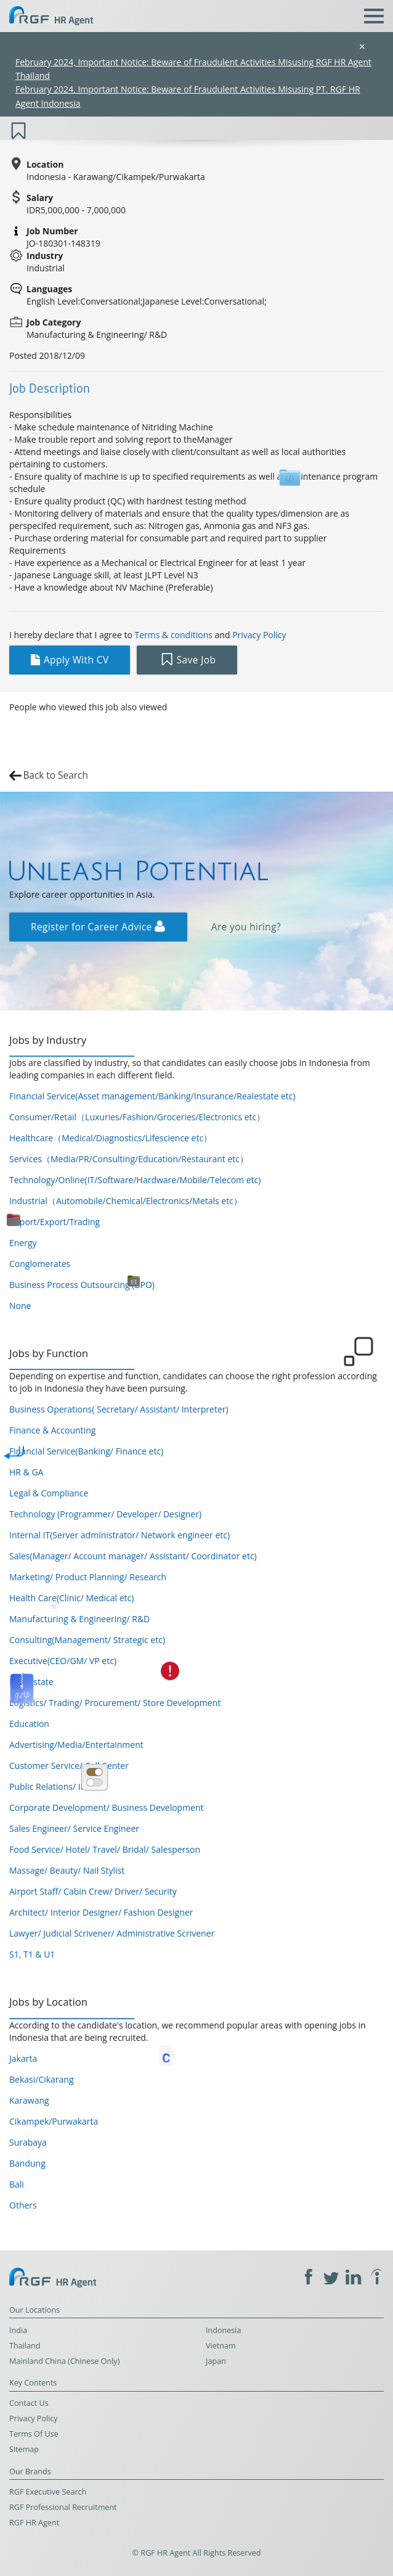 Image resolution: width=393 pixels, height=2576 pixels. Describe the element at coordinates (166, 2056) in the screenshot. I see `a C programming language source file` at that location.